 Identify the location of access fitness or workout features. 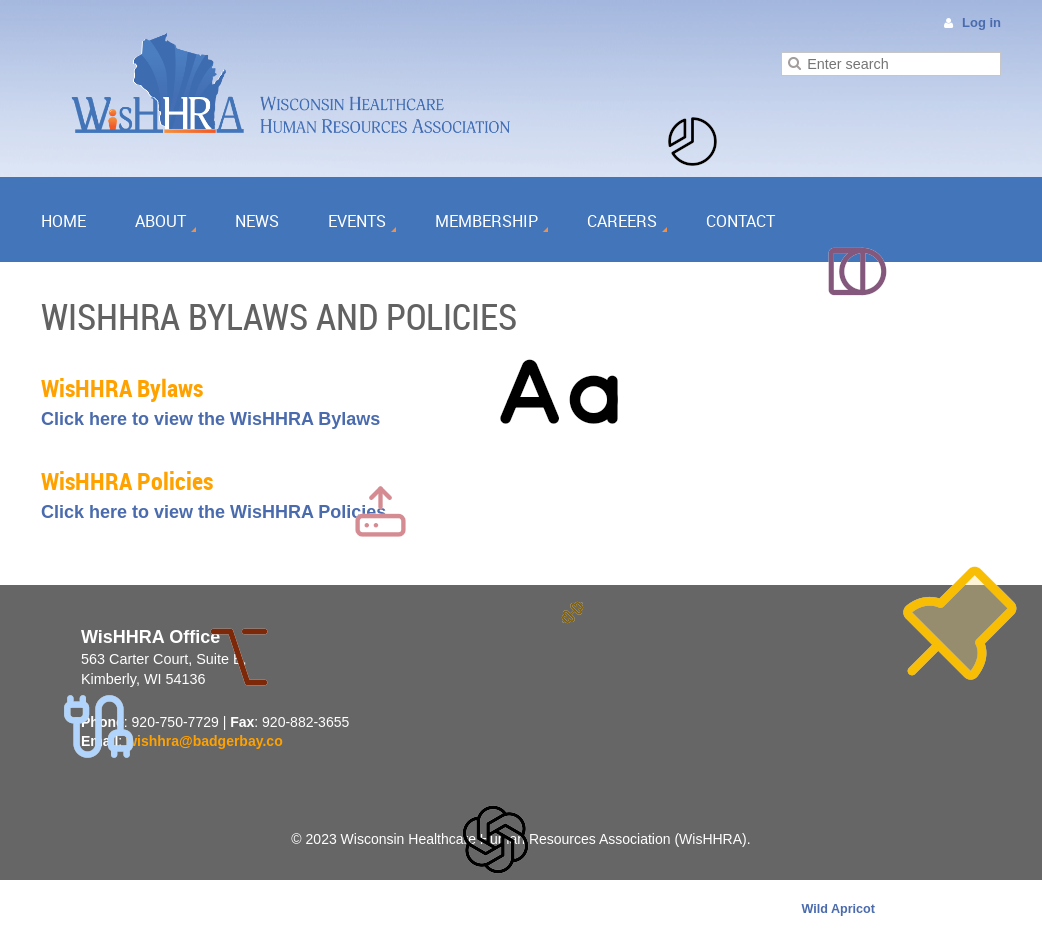
(572, 612).